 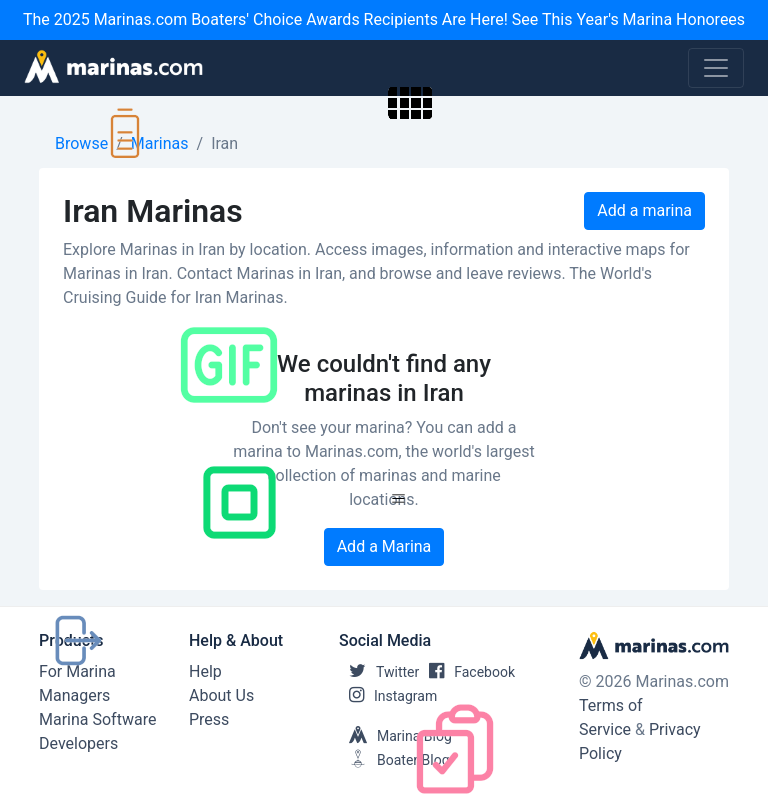 I want to click on nested container or frame element, so click(x=239, y=502).